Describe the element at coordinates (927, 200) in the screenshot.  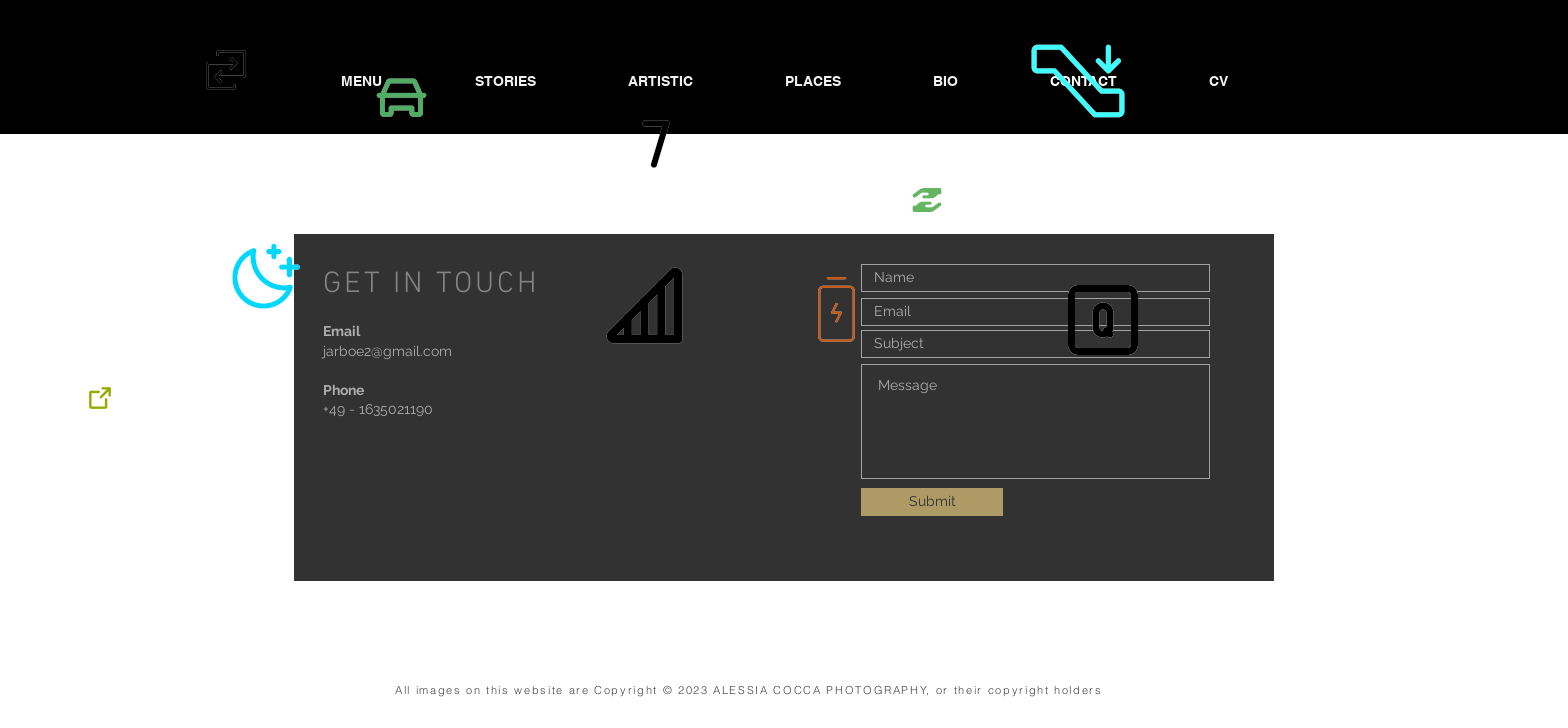
I see `indicates partnership or collaboration features` at that location.